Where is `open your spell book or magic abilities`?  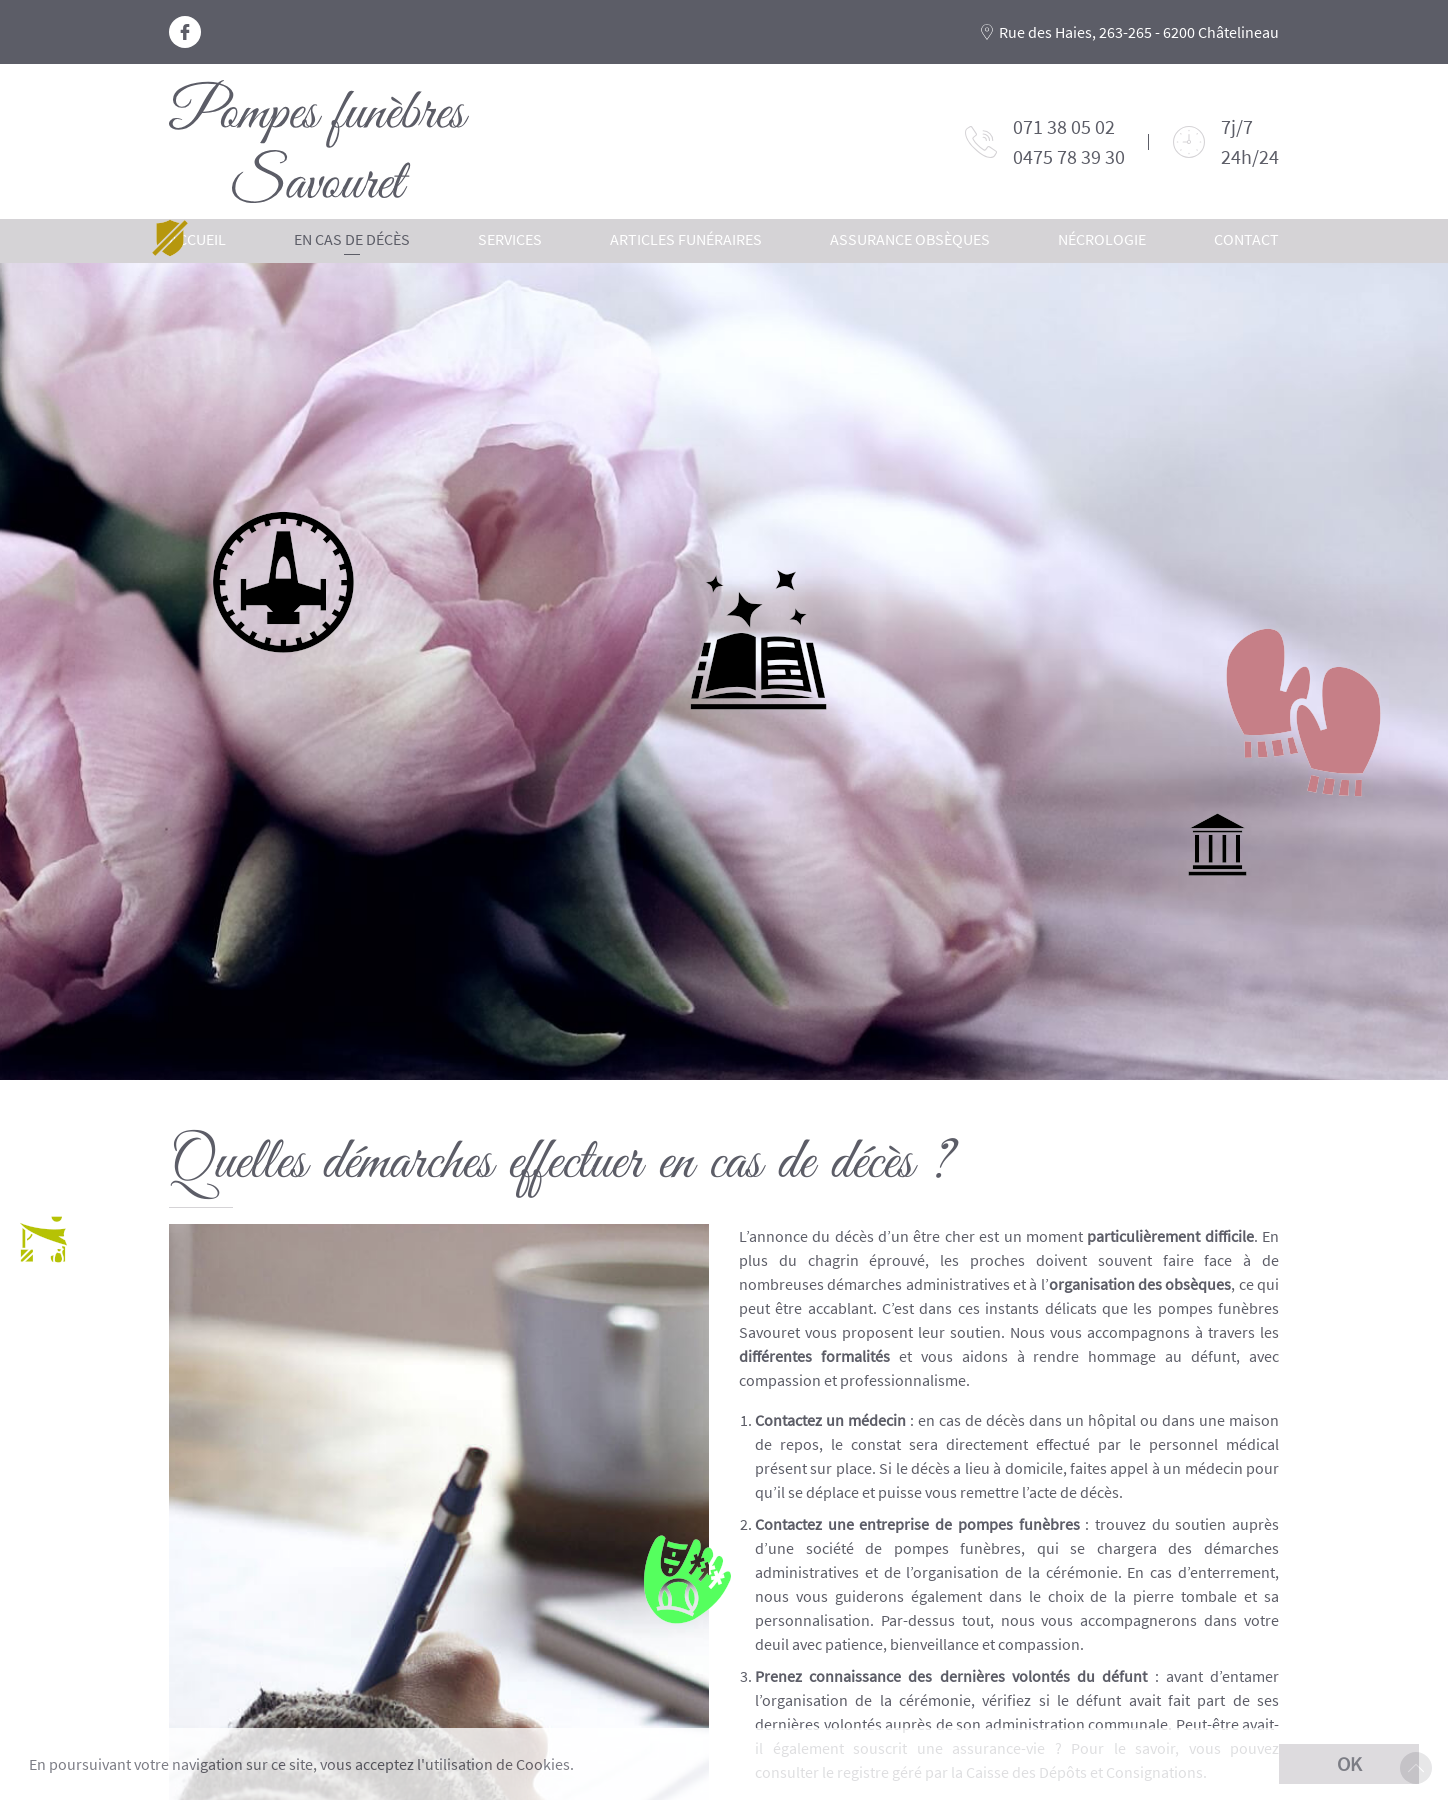 open your spell book or magic abilities is located at coordinates (758, 639).